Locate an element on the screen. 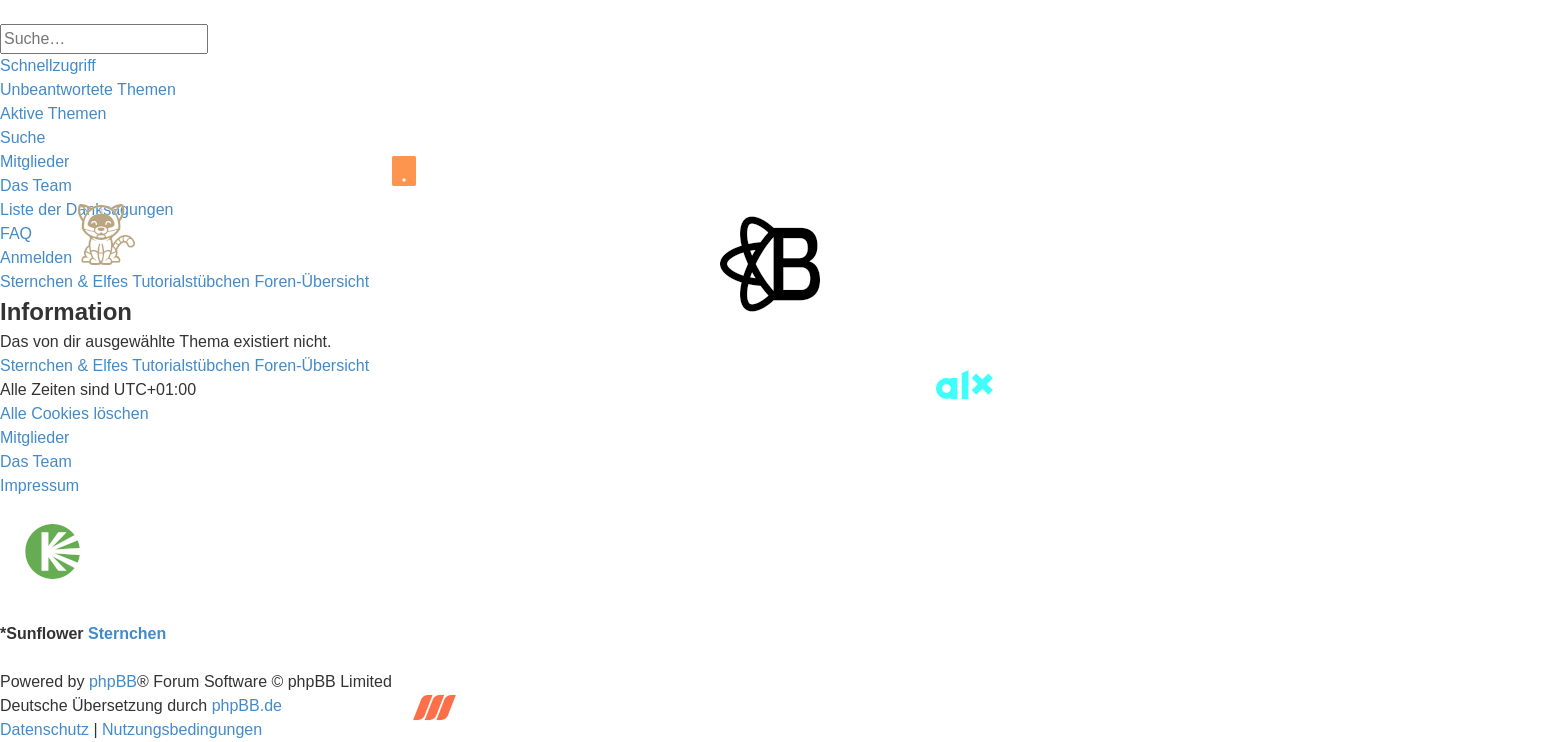 Image resolution: width=1568 pixels, height=742 pixels. switch to tablet view or layout is located at coordinates (404, 171).